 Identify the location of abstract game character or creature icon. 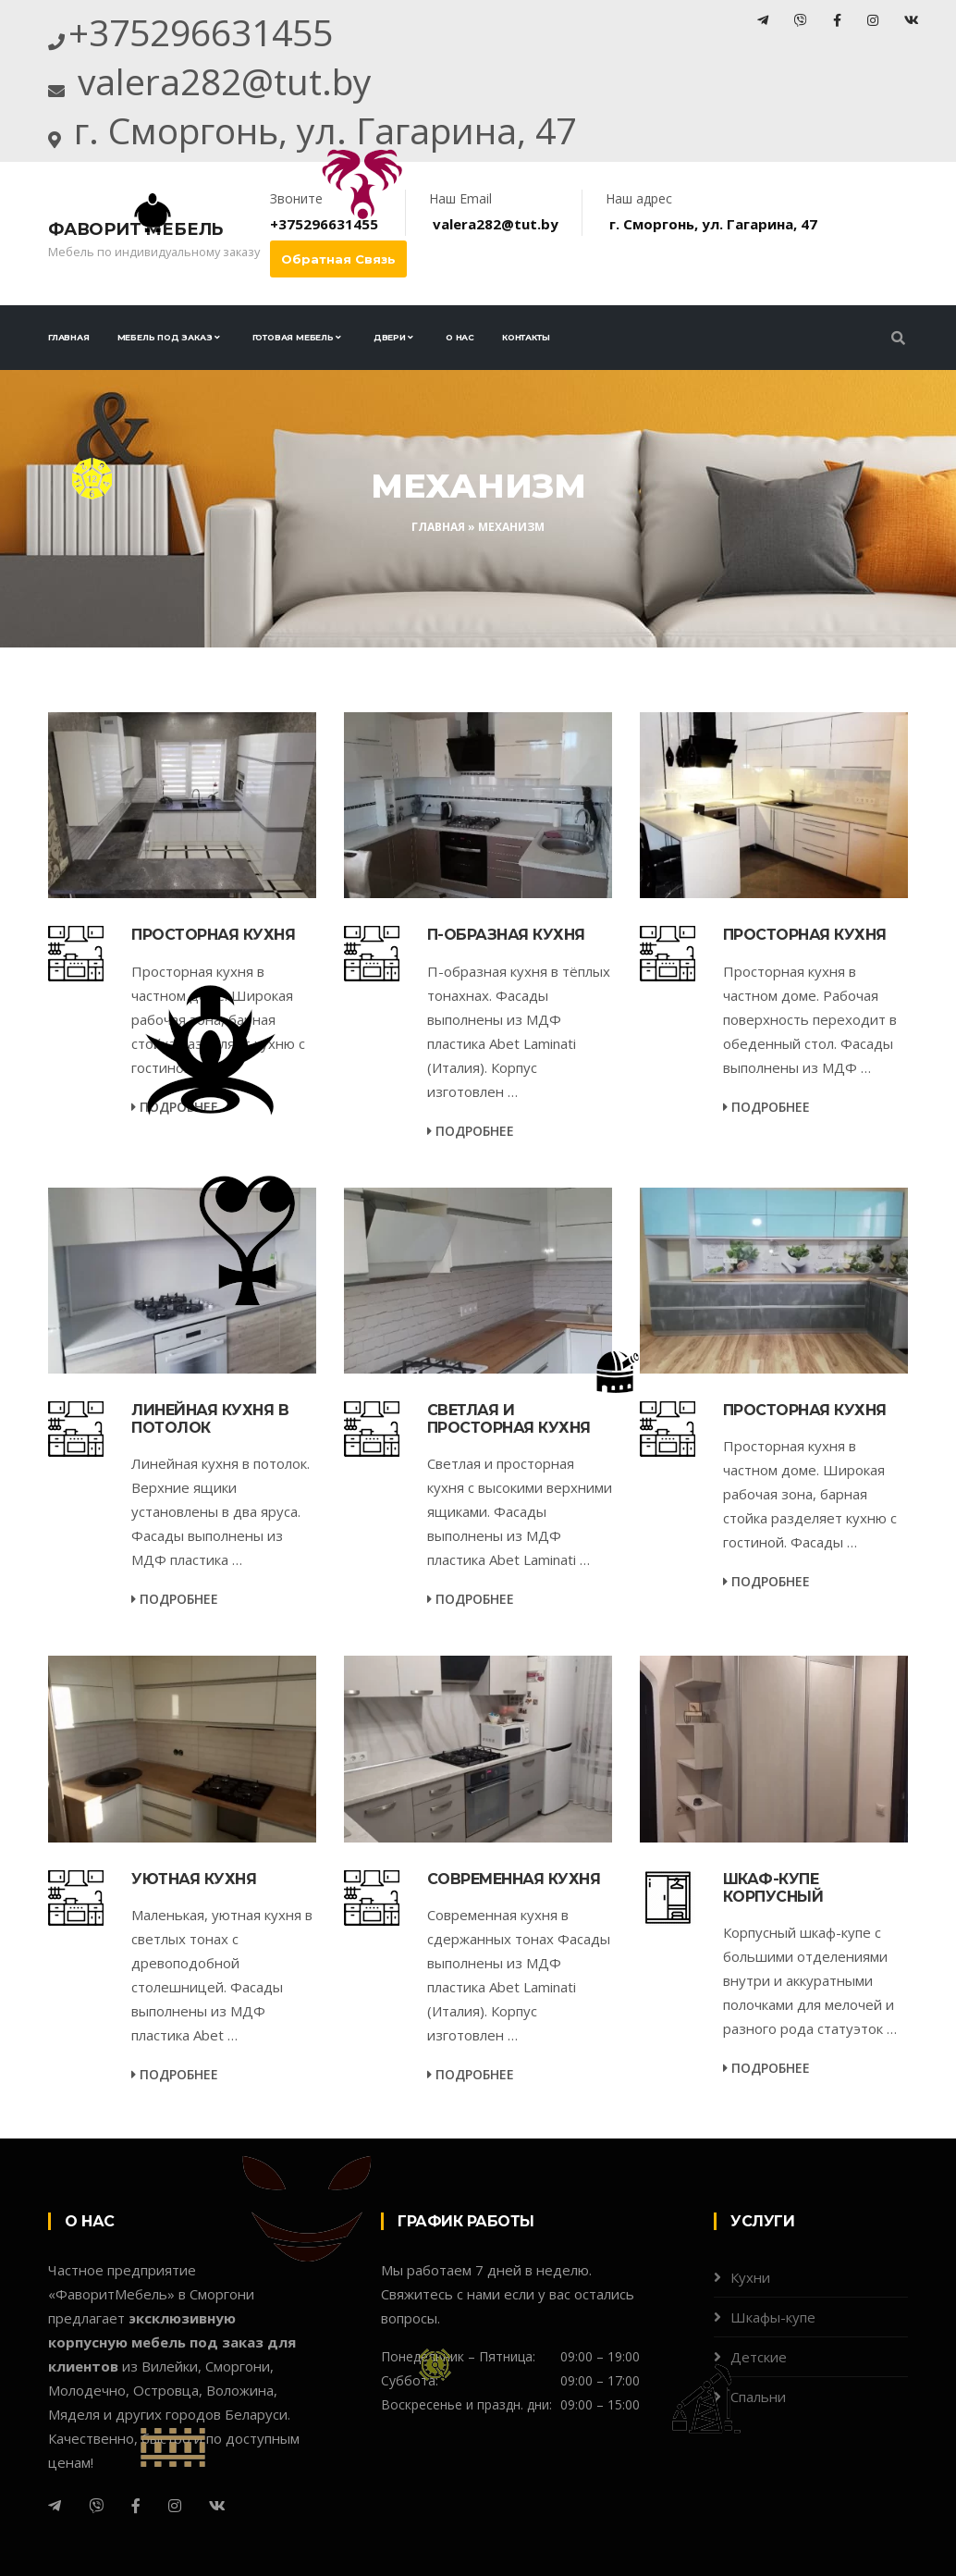
(210, 1050).